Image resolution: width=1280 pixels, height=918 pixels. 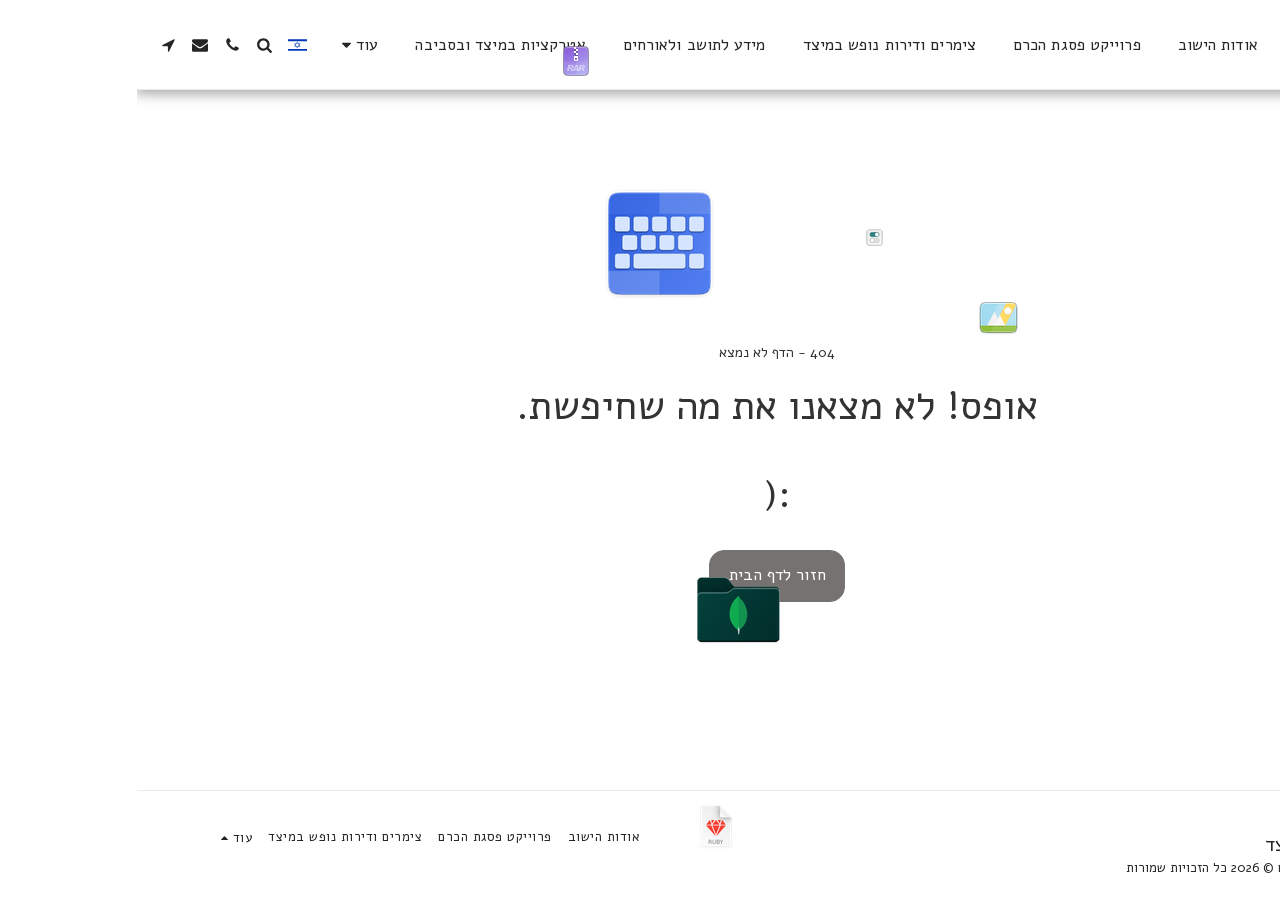 I want to click on open graphics or image editing applications, so click(x=998, y=317).